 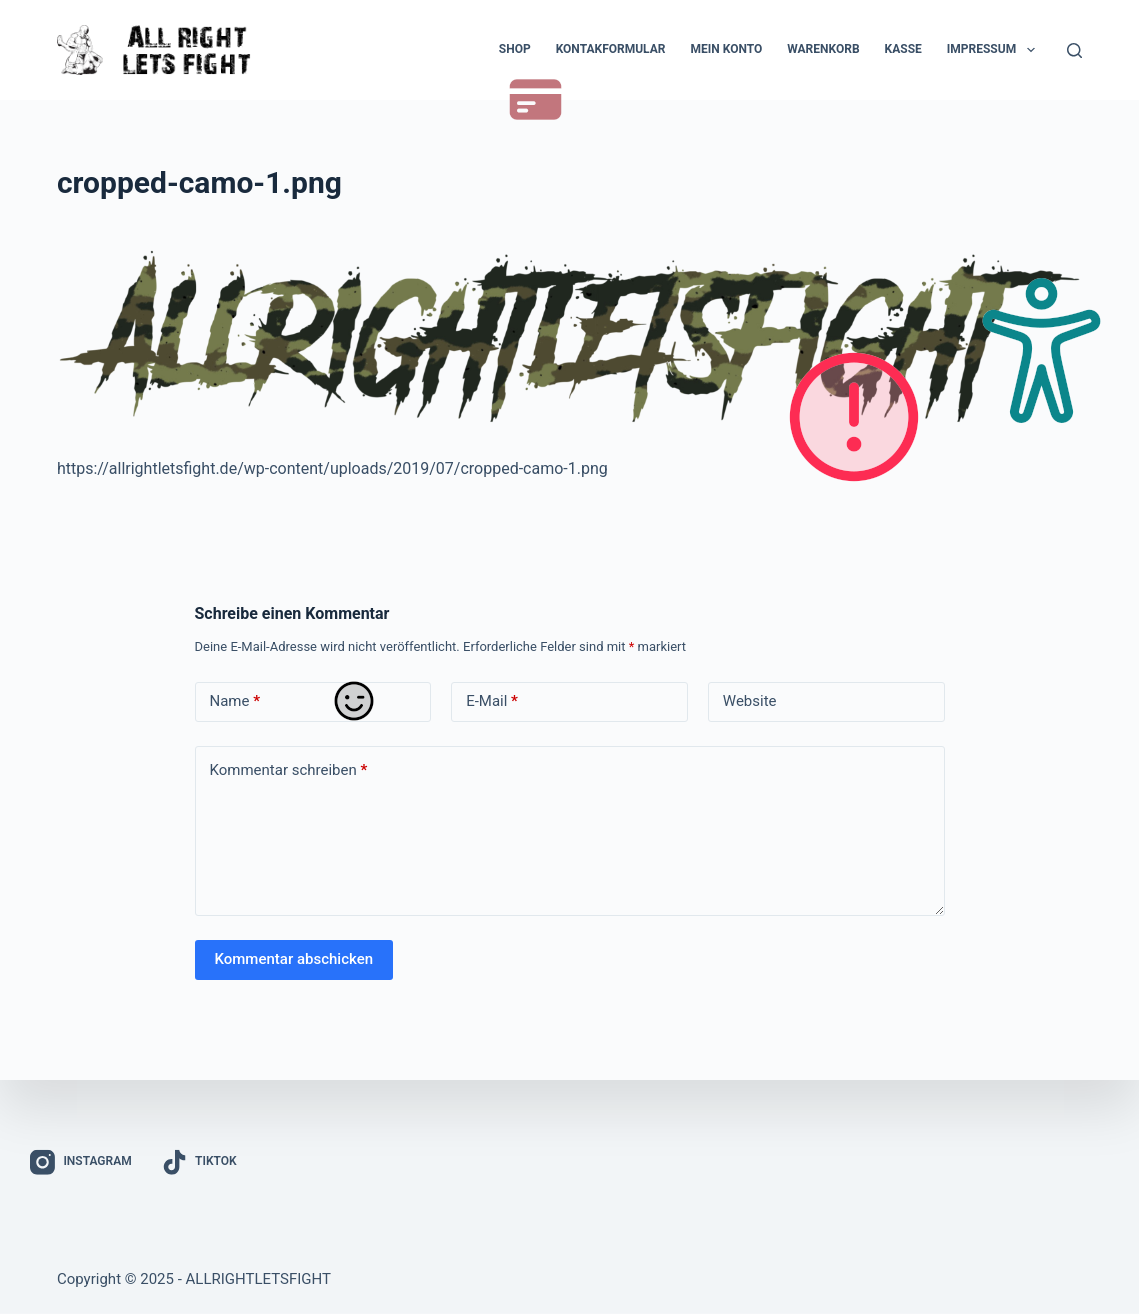 What do you see at coordinates (1041, 350) in the screenshot?
I see `access accessibility settings` at bounding box center [1041, 350].